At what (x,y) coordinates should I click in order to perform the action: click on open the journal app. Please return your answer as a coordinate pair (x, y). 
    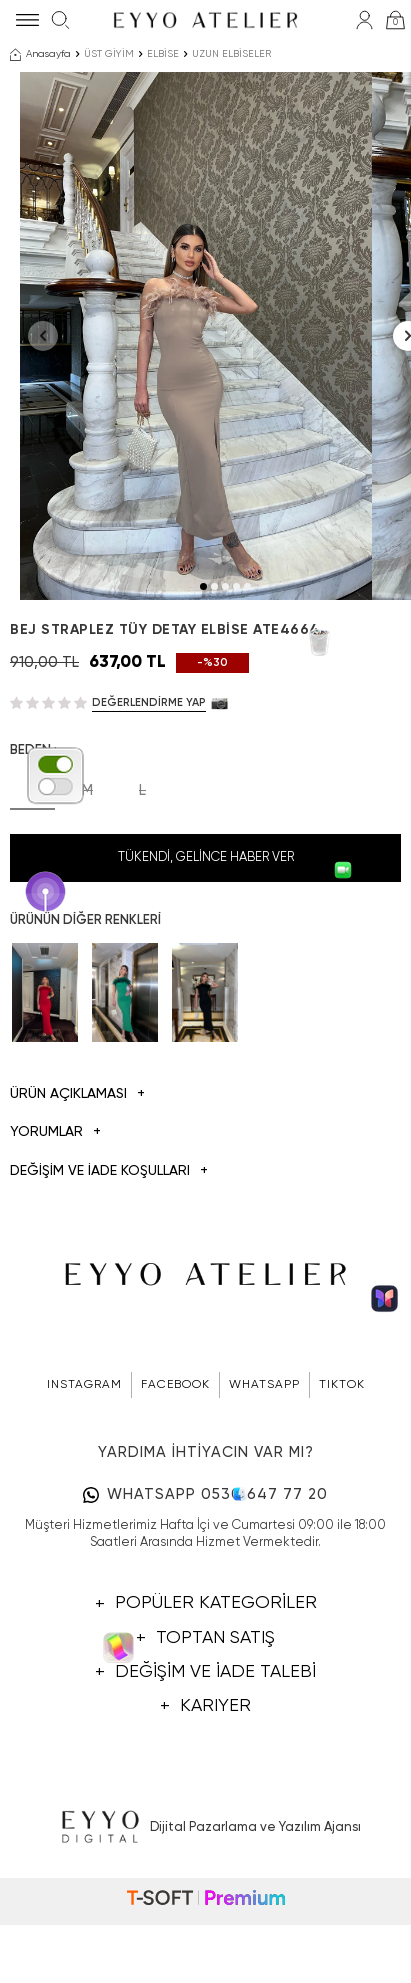
    Looking at the image, I should click on (384, 1298).